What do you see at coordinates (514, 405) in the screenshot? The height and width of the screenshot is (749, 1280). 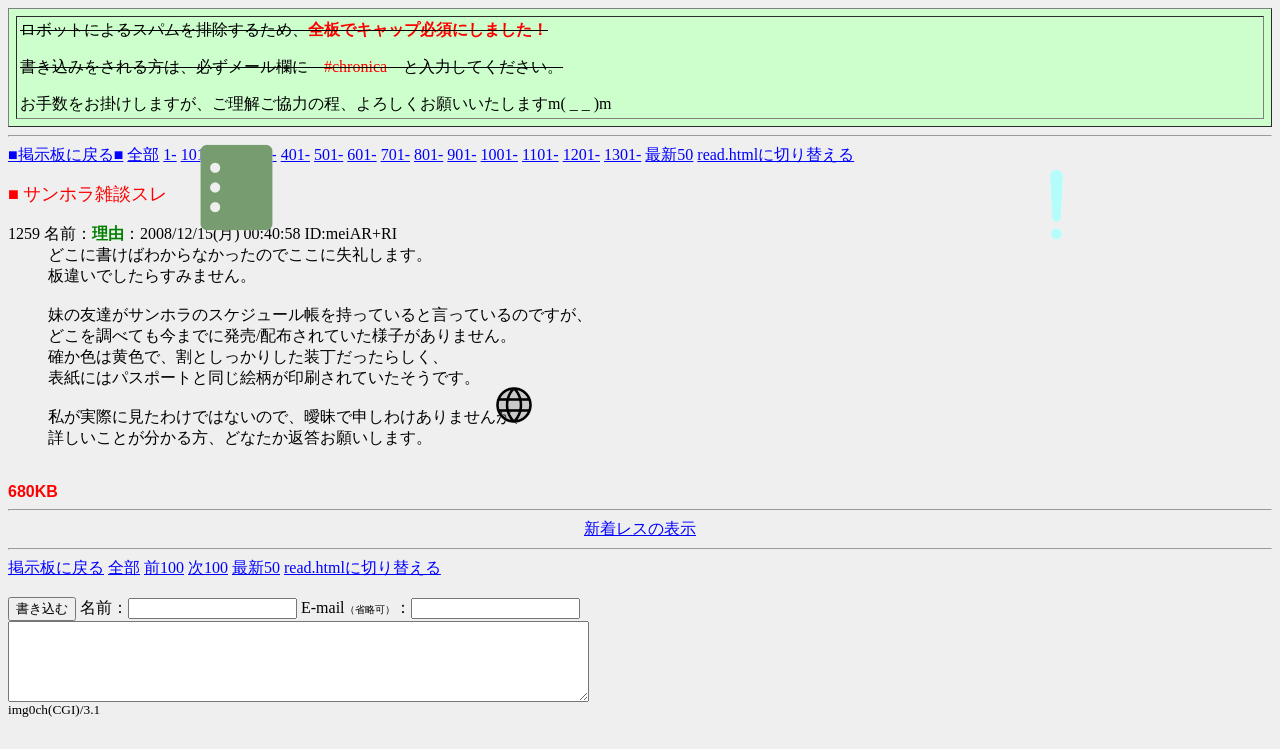 I see `access website or browse the internet` at bounding box center [514, 405].